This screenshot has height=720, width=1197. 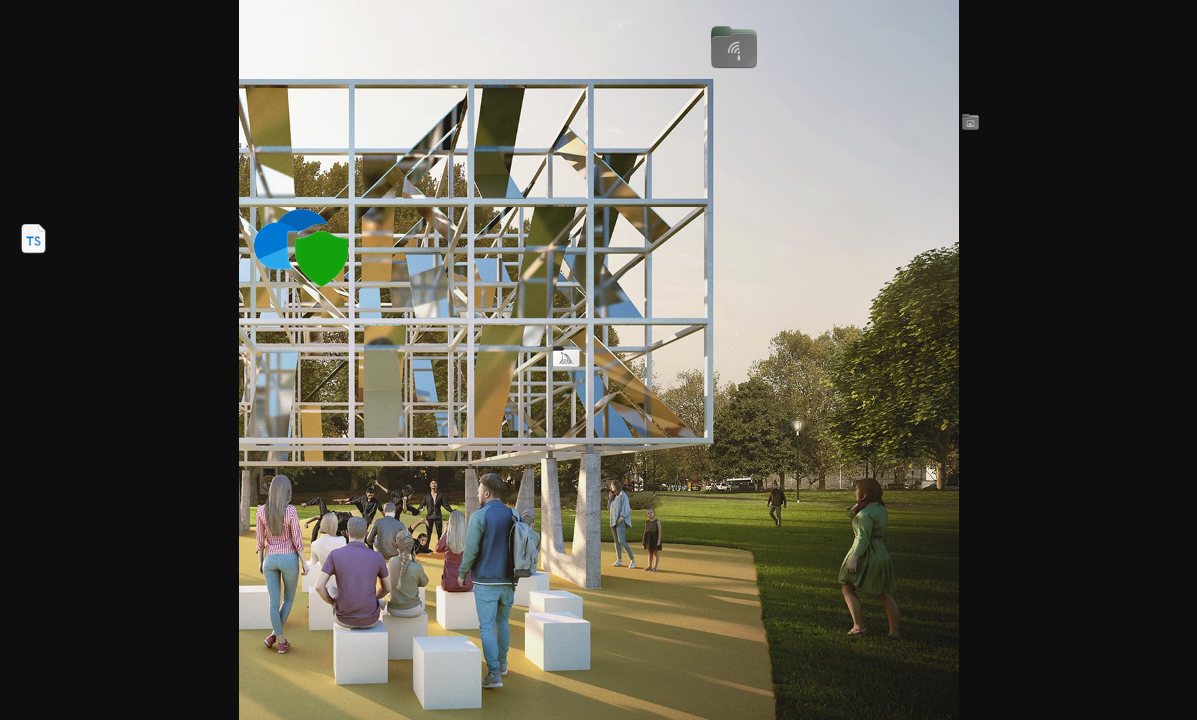 I want to click on open midjourney projects folder, so click(x=566, y=357).